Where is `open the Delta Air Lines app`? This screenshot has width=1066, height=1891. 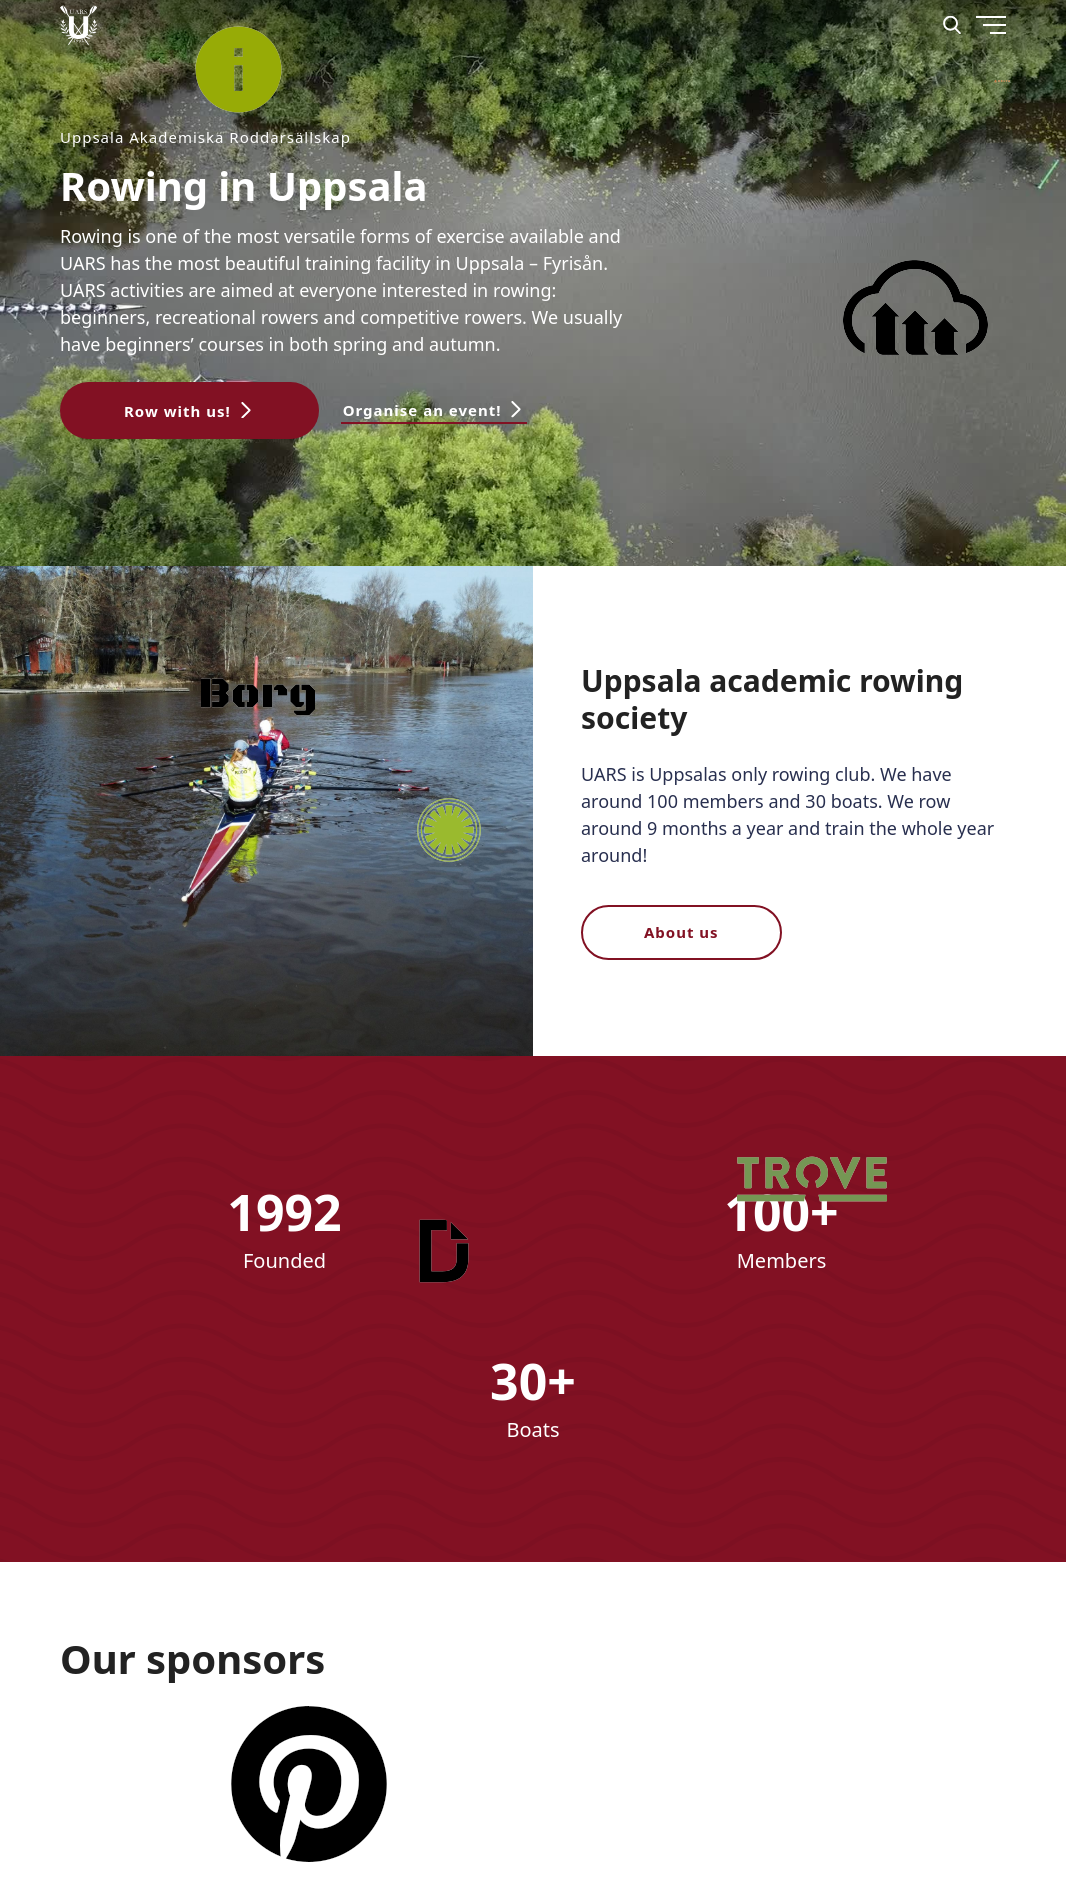
open the Delta Air Lines app is located at coordinates (1002, 81).